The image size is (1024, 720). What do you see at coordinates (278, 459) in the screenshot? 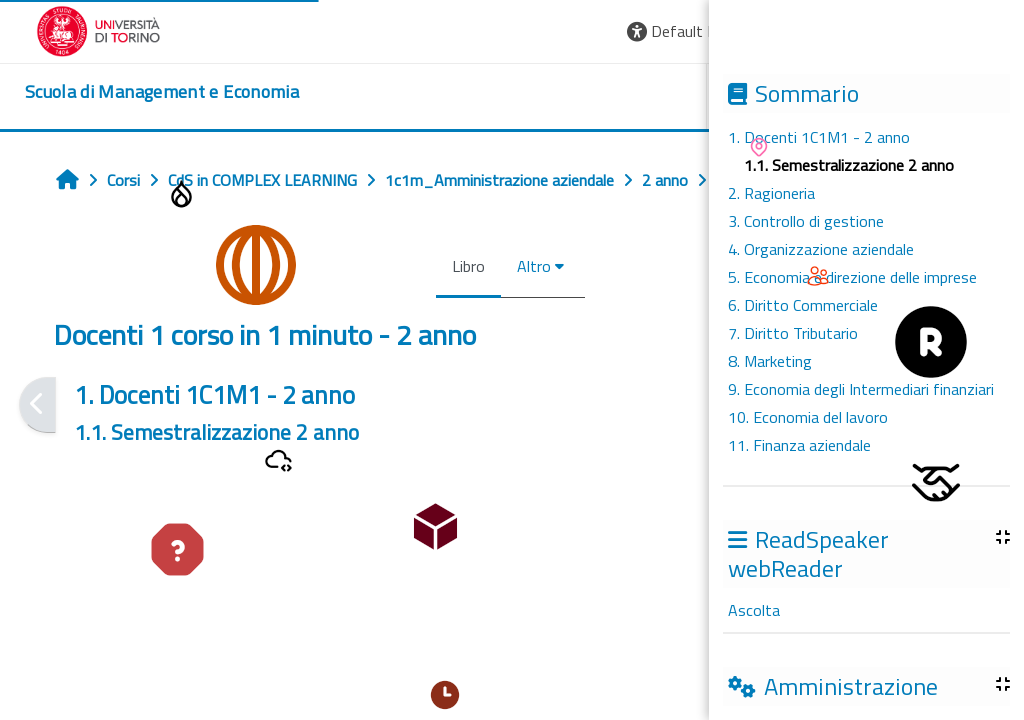
I see `access cloud-based code or development tools` at bounding box center [278, 459].